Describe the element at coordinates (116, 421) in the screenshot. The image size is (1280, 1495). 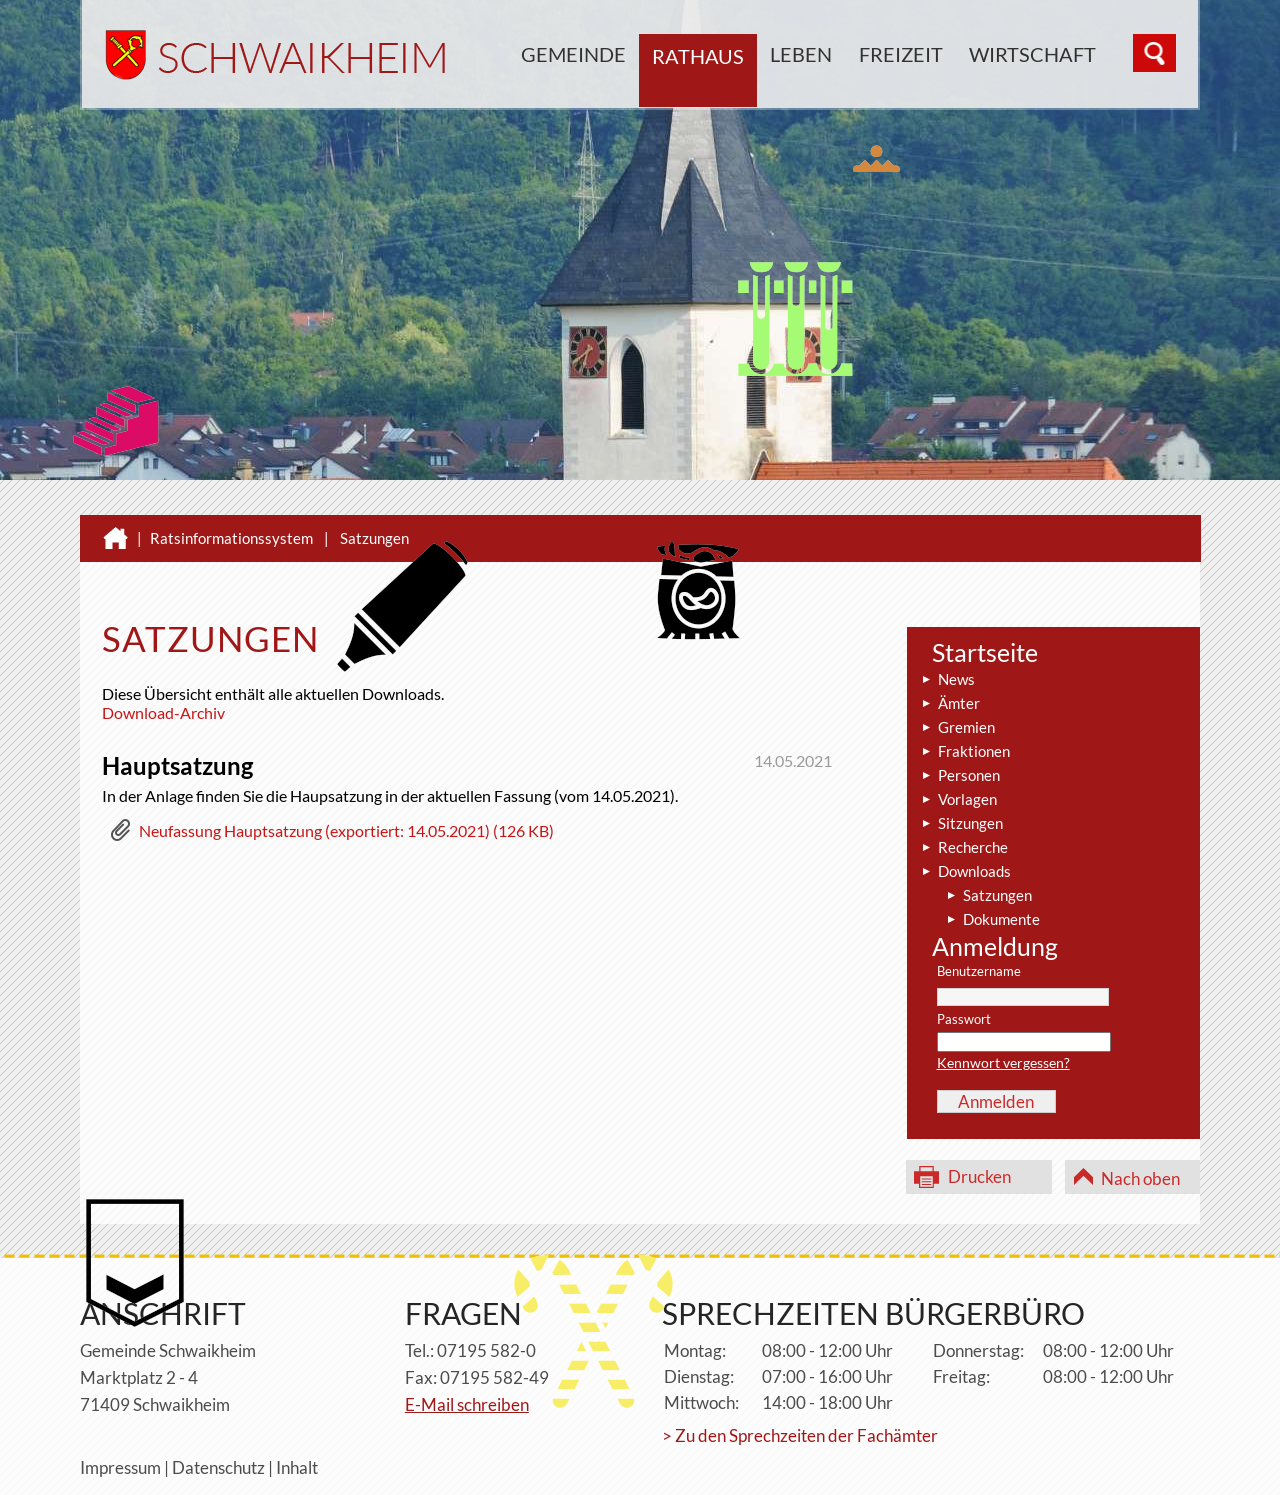
I see `navigate between levels or floors` at that location.